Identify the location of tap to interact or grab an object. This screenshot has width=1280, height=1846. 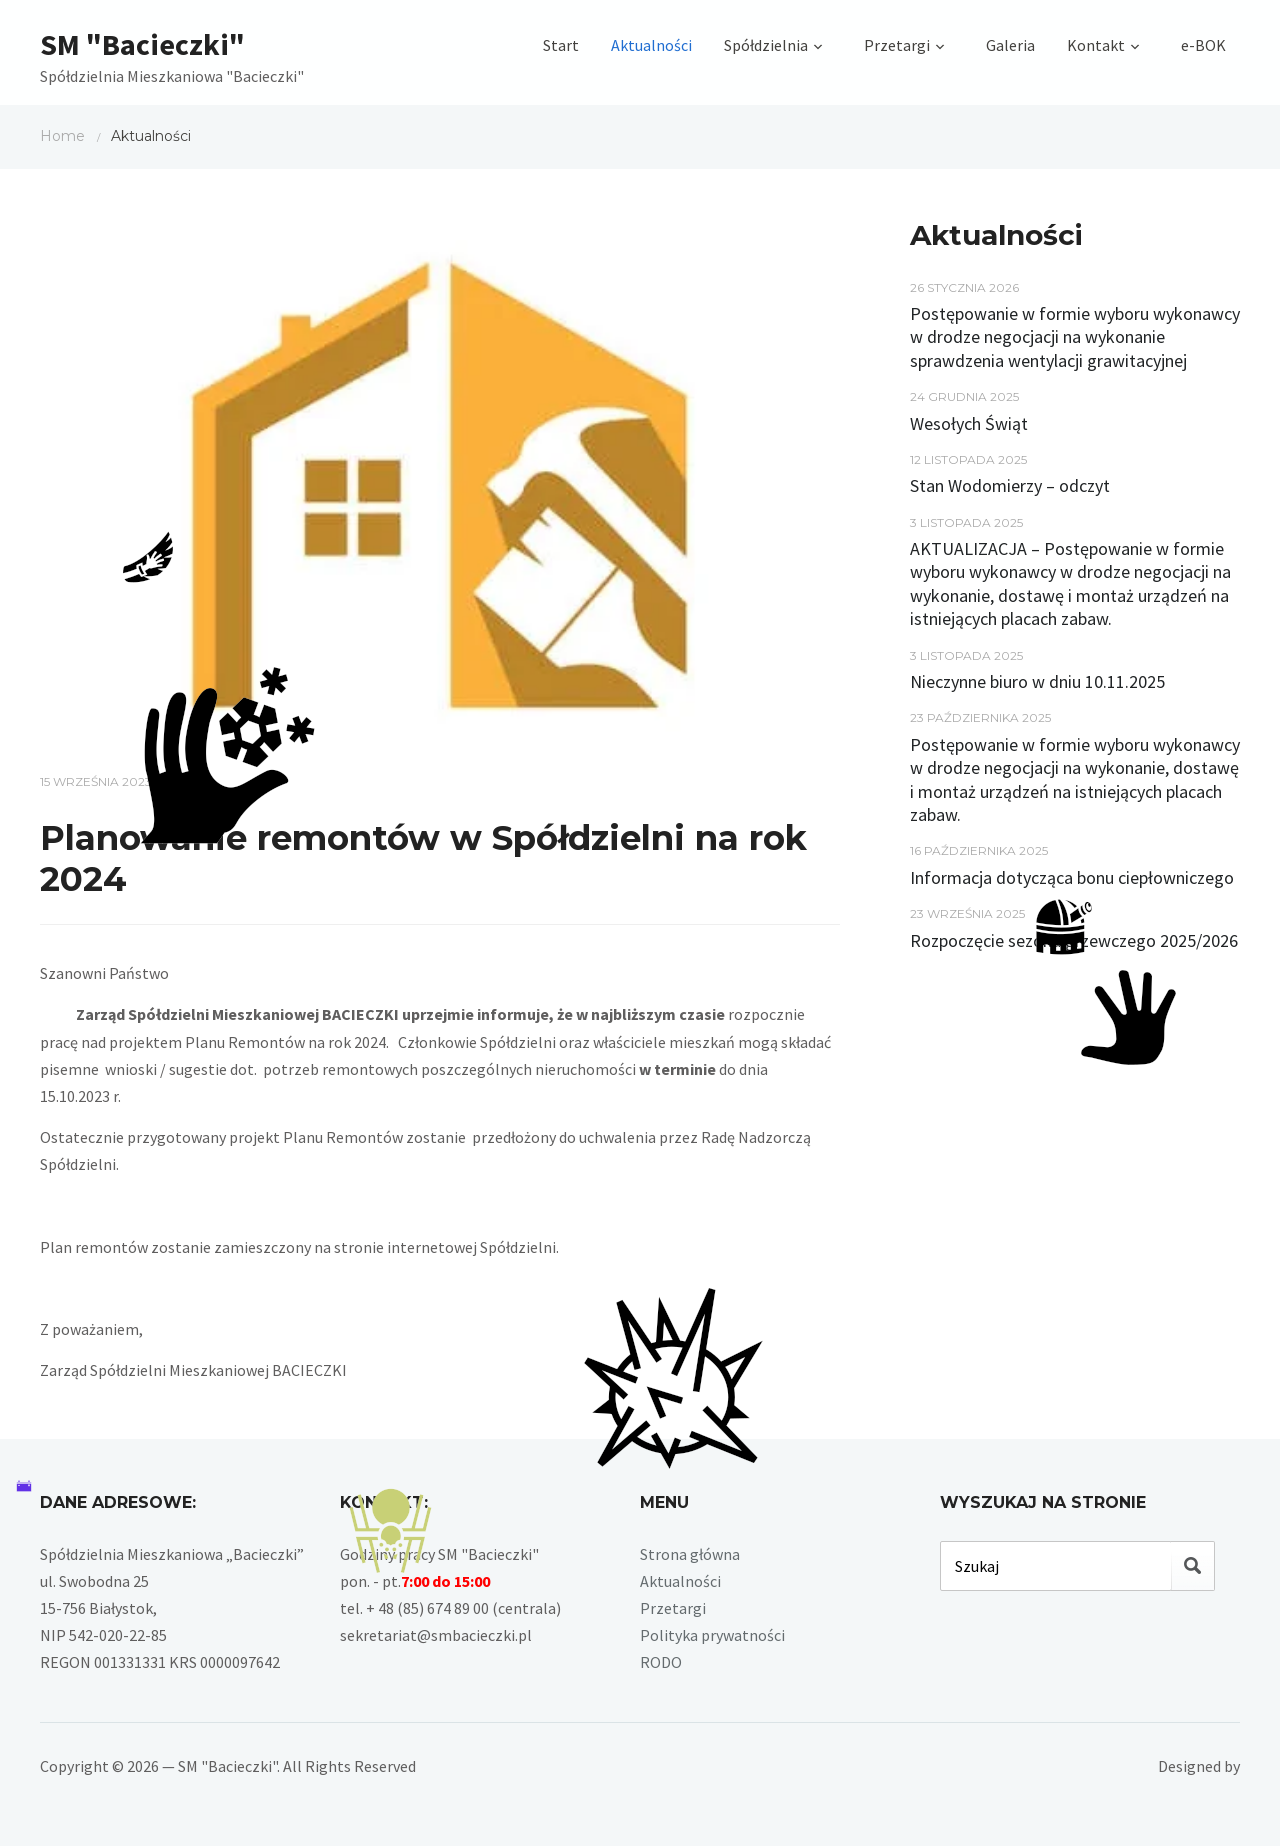
(1128, 1017).